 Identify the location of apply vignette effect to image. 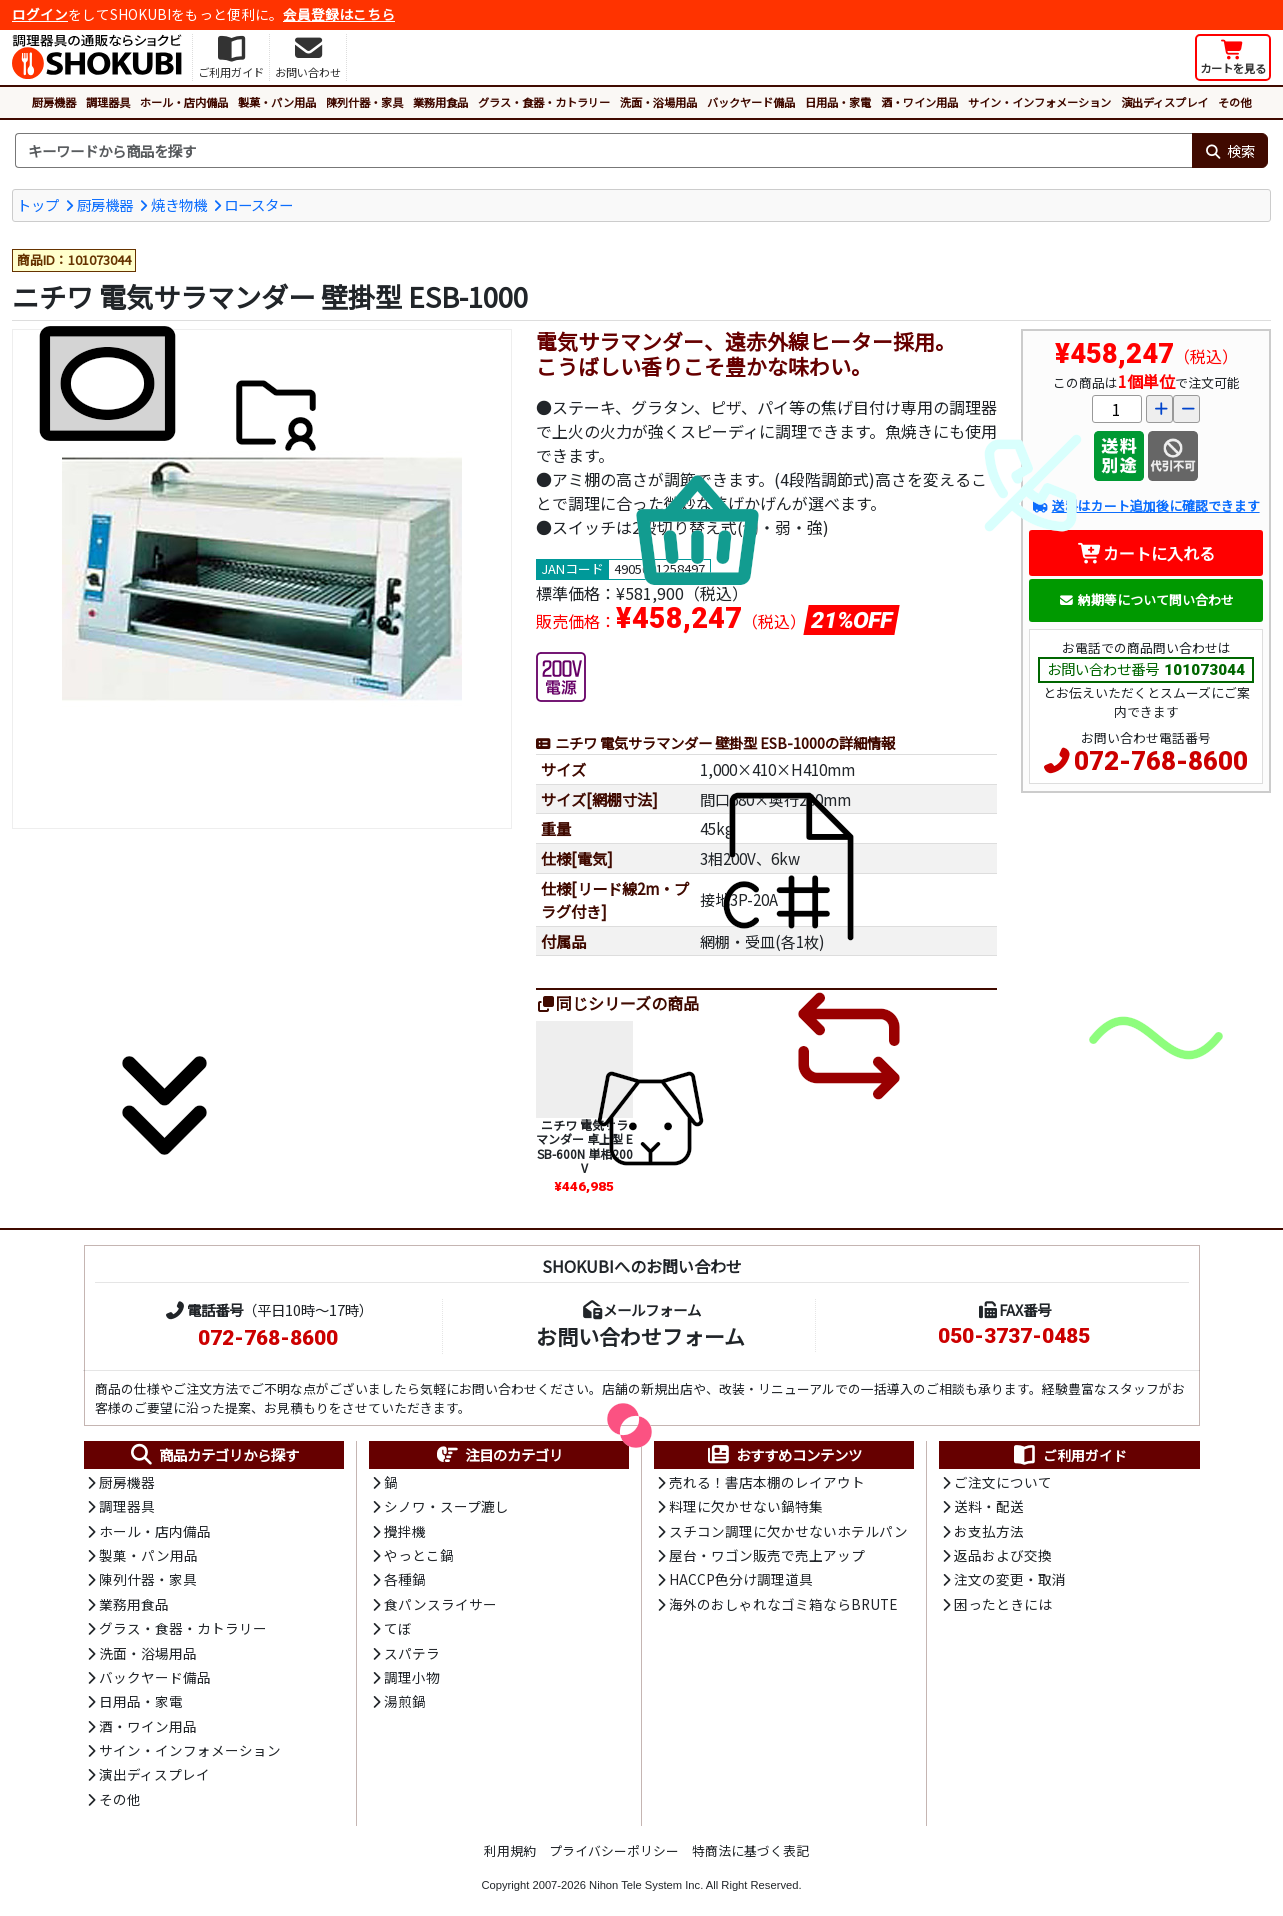
(107, 383).